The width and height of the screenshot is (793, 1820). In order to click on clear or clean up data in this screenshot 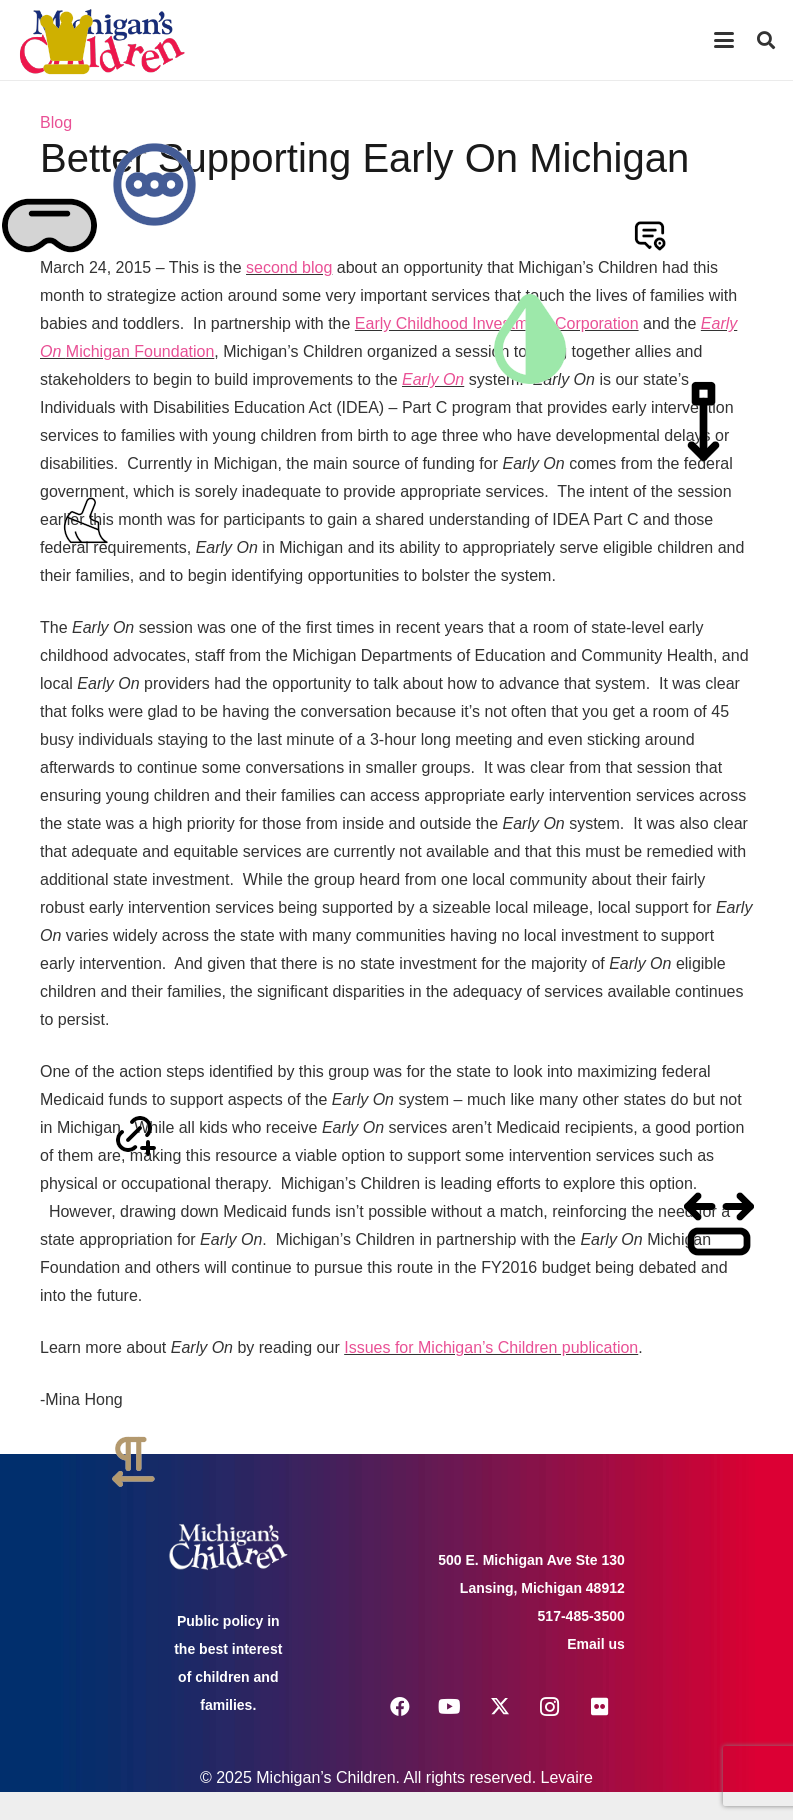, I will do `click(85, 522)`.